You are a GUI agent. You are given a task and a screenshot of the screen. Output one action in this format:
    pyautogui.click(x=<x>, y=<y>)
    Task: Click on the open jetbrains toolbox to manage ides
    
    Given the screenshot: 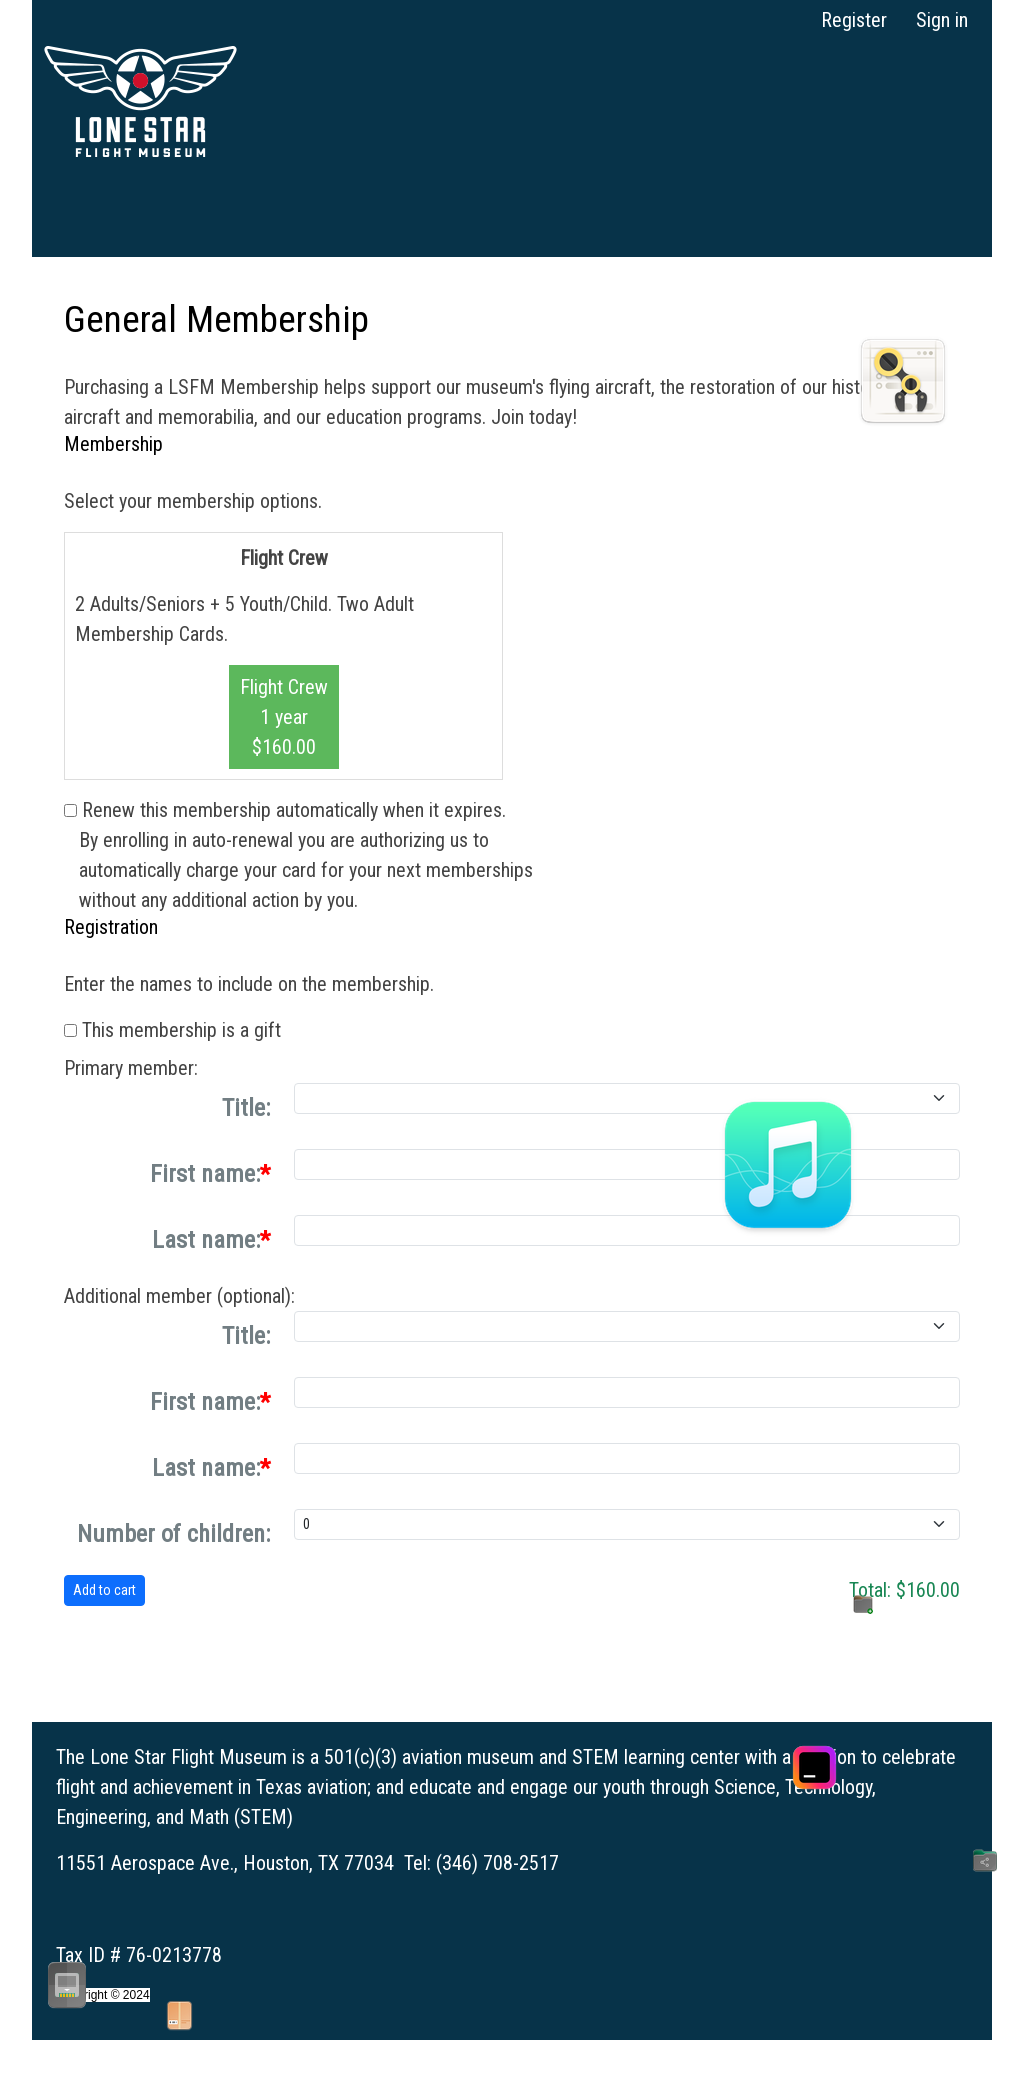 What is the action you would take?
    pyautogui.click(x=814, y=1767)
    